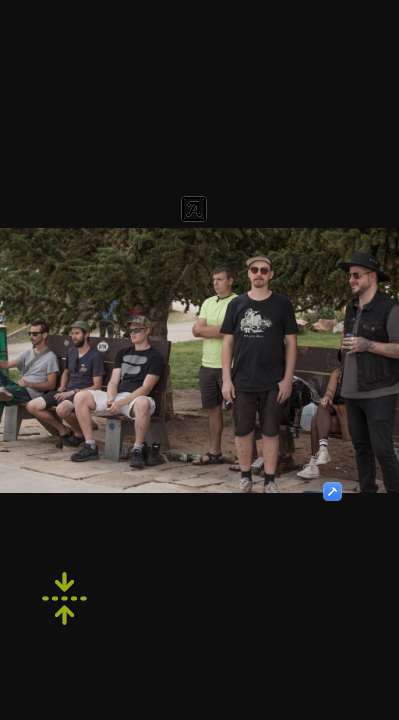 This screenshot has height=720, width=399. I want to click on collapse or fold content section, so click(64, 598).